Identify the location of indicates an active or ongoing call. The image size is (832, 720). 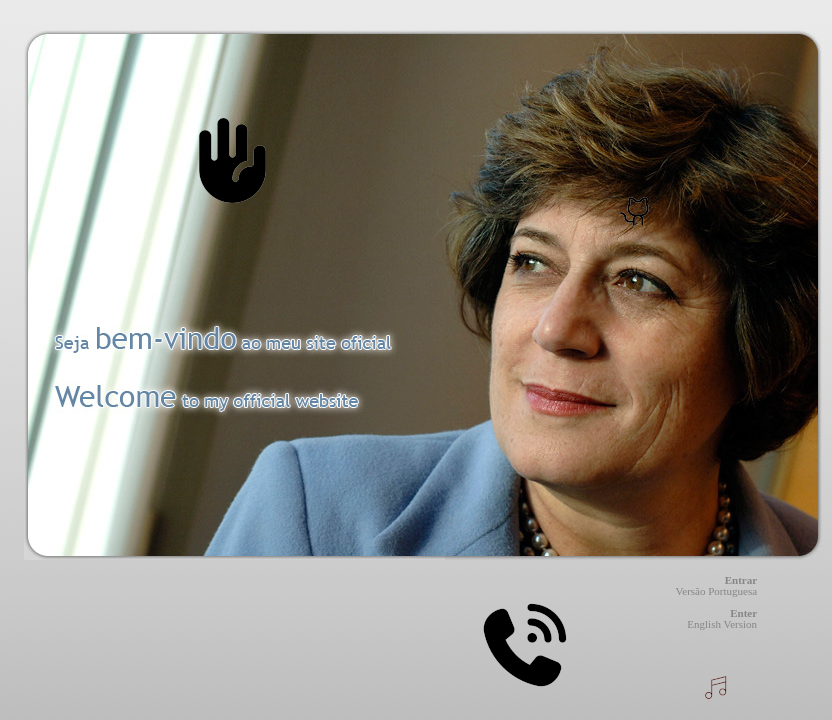
(522, 647).